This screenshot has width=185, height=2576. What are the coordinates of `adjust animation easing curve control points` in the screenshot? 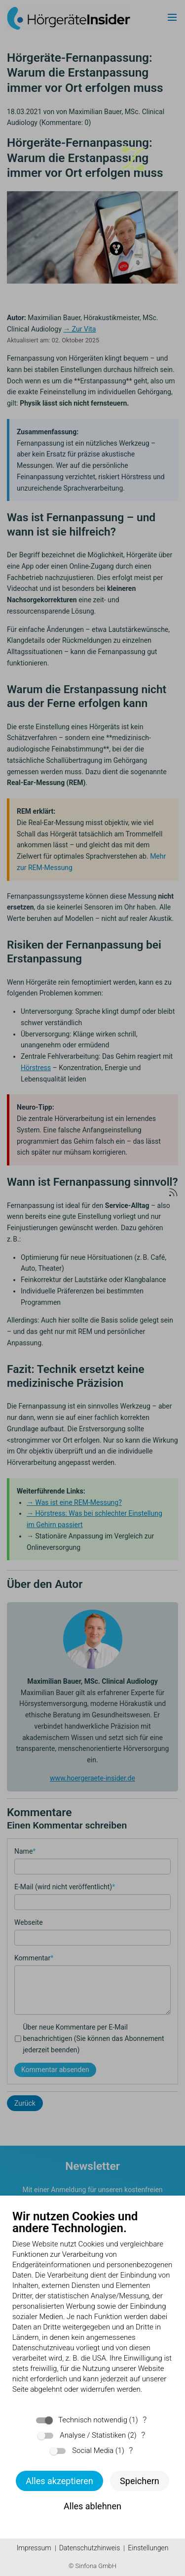 It's located at (133, 159).